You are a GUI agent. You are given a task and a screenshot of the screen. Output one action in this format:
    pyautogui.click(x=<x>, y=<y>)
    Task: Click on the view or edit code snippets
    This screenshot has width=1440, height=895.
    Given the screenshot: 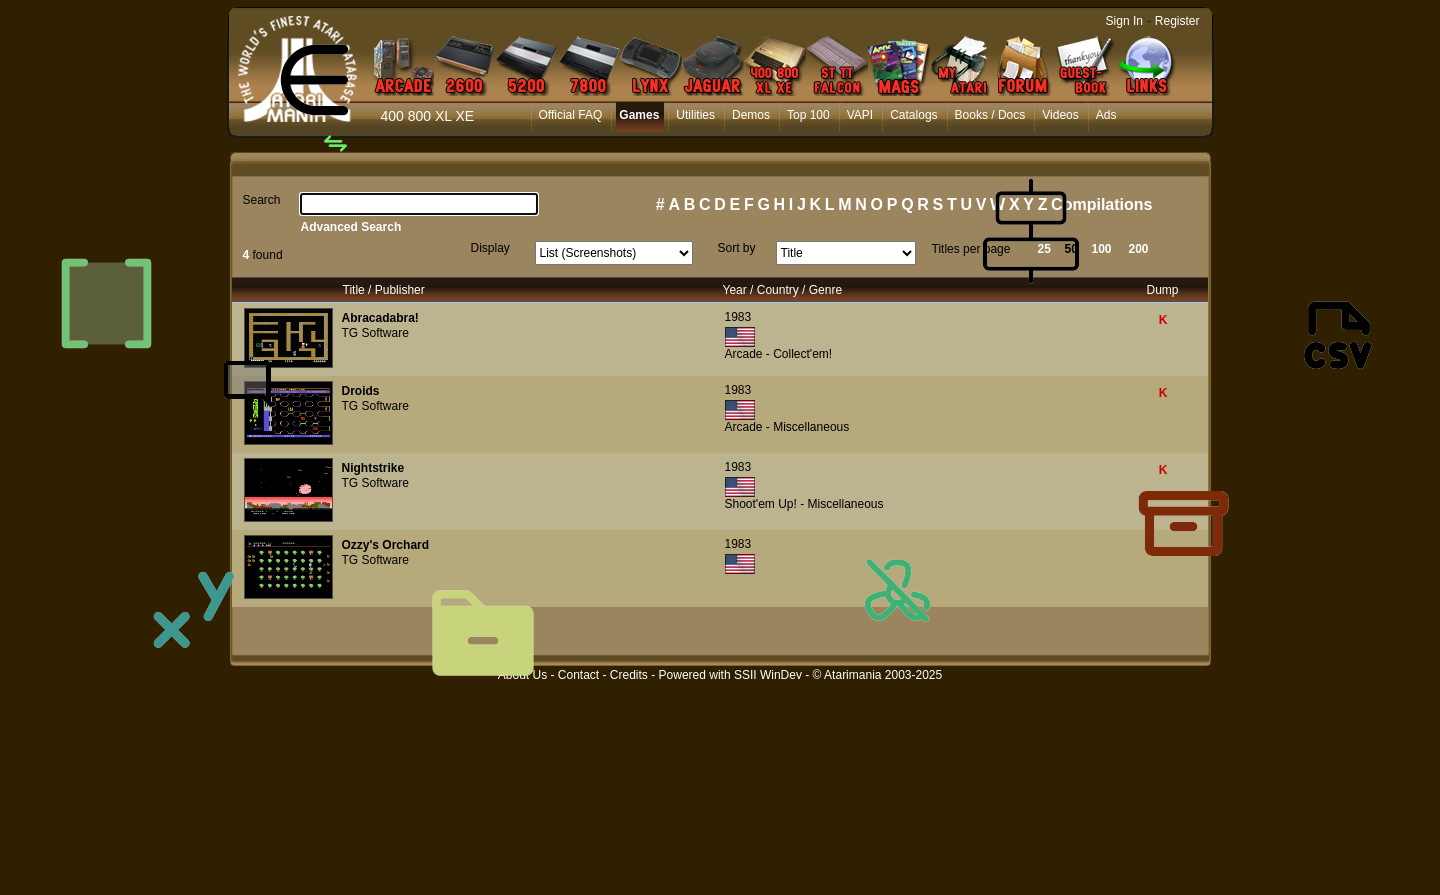 What is the action you would take?
    pyautogui.click(x=106, y=303)
    